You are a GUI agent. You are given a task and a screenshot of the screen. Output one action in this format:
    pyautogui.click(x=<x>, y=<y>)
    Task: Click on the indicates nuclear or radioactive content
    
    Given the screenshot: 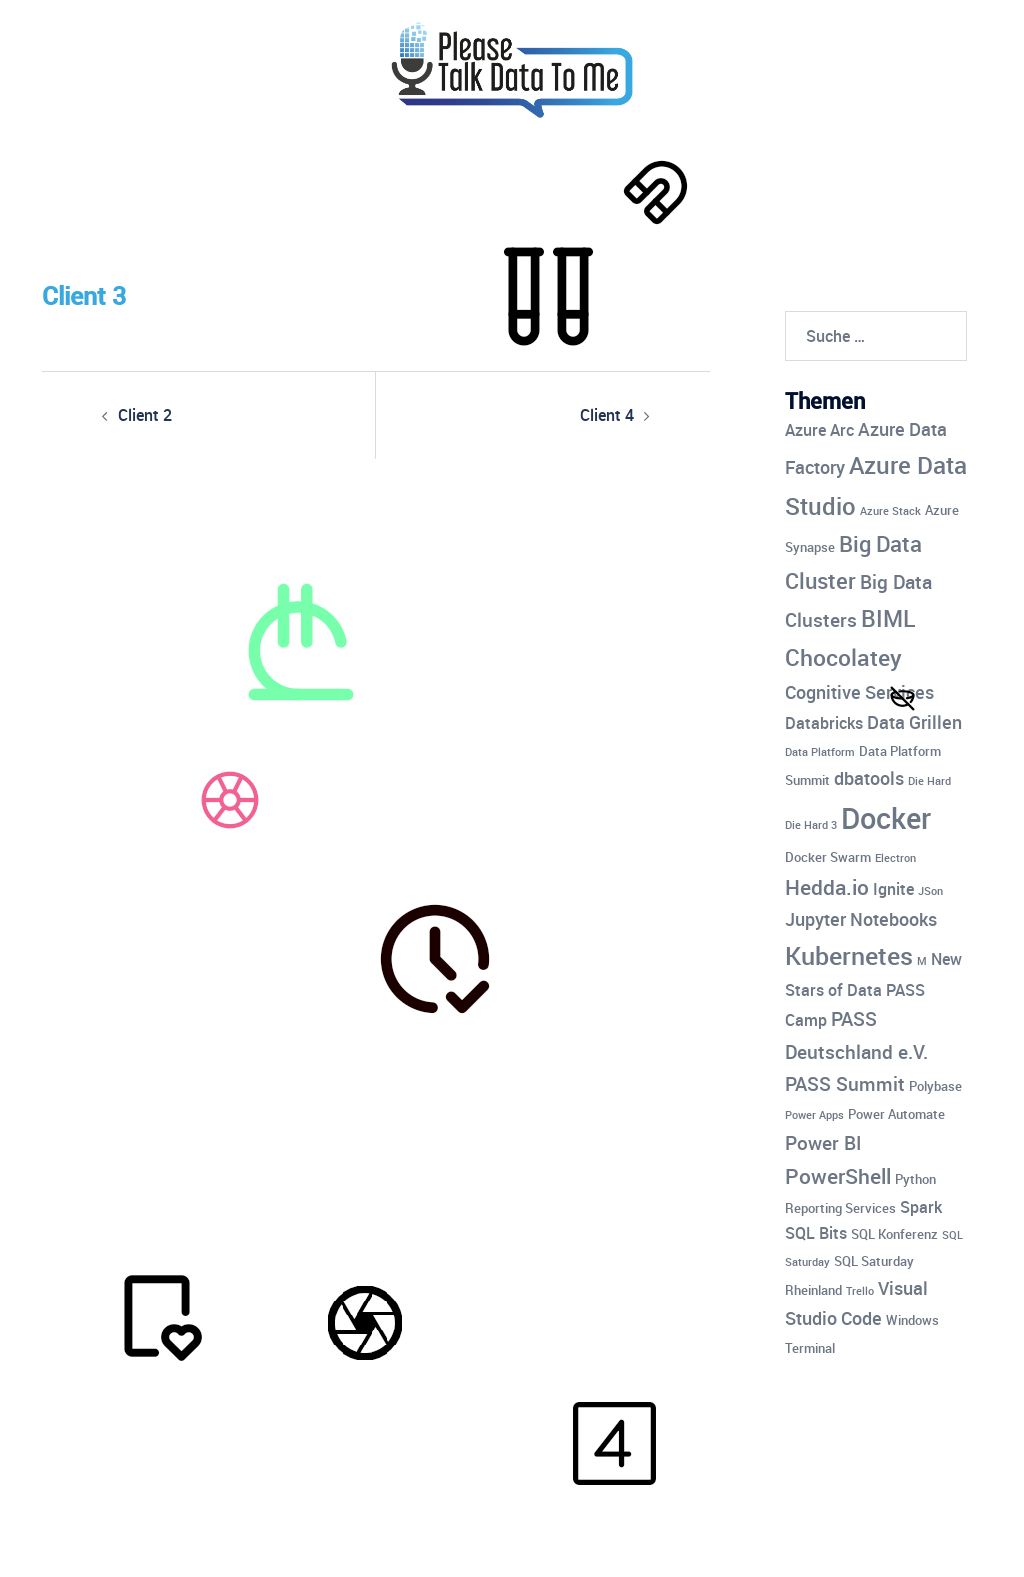 What is the action you would take?
    pyautogui.click(x=230, y=800)
    